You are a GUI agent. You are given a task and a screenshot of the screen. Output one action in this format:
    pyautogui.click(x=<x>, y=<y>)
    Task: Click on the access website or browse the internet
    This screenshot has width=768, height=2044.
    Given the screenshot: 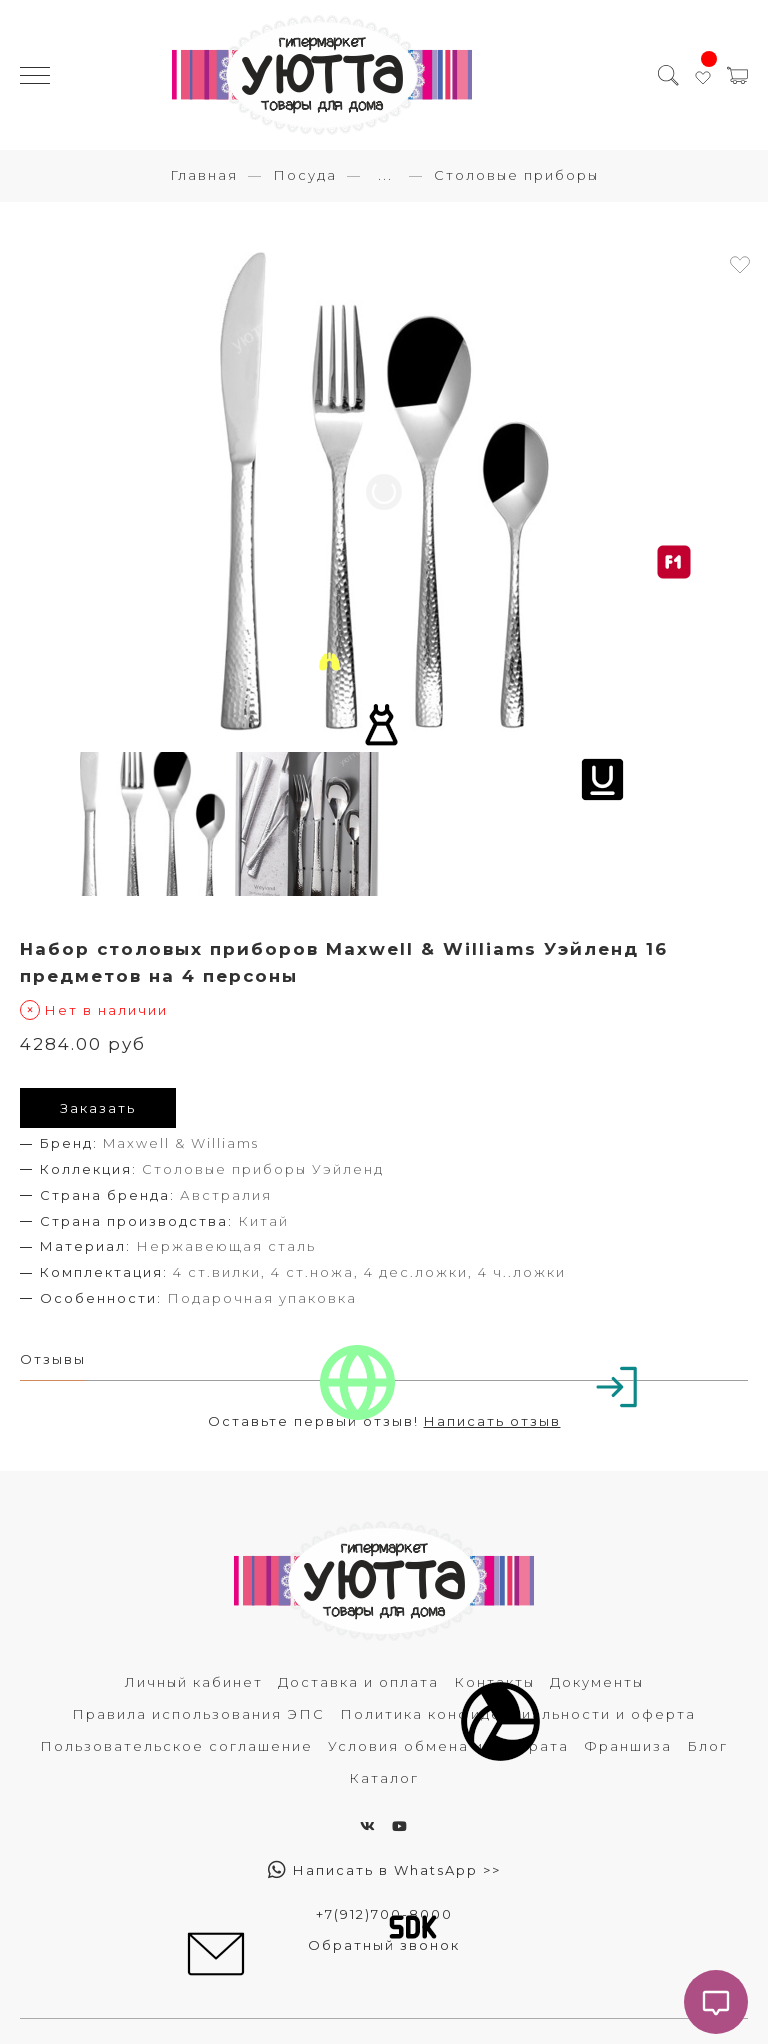 What is the action you would take?
    pyautogui.click(x=357, y=1382)
    